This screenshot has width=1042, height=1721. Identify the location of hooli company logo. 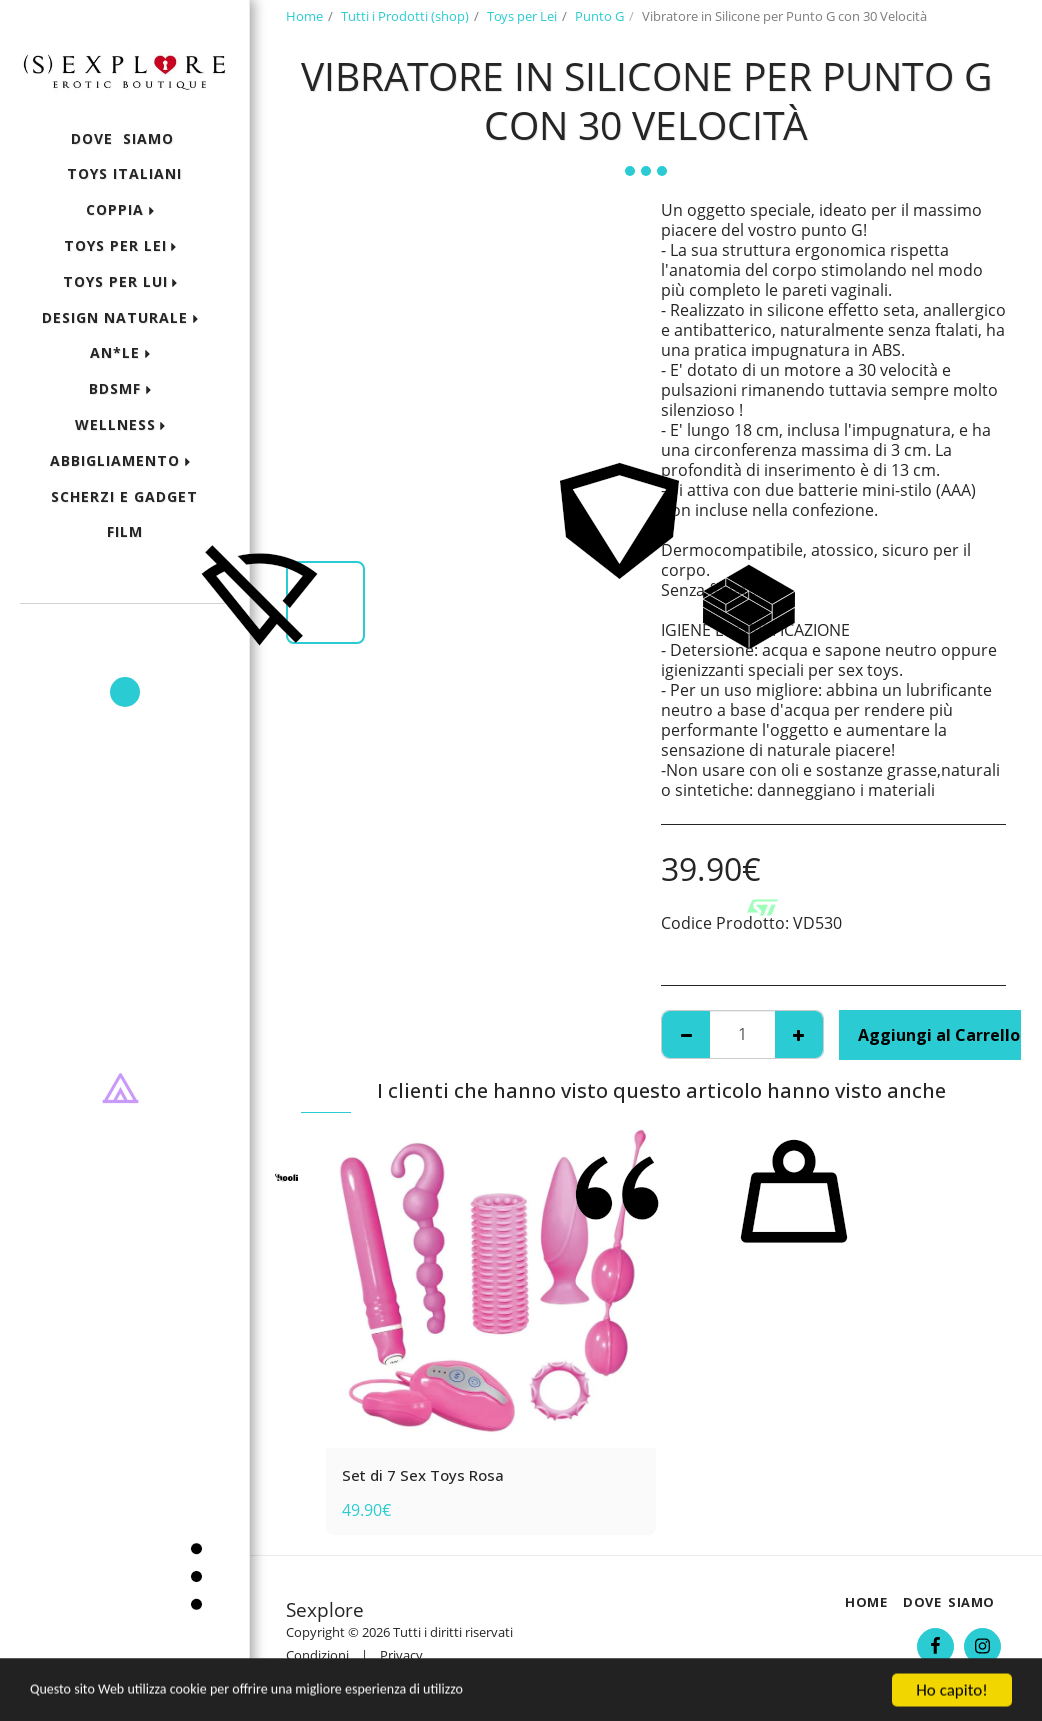
(286, 1177).